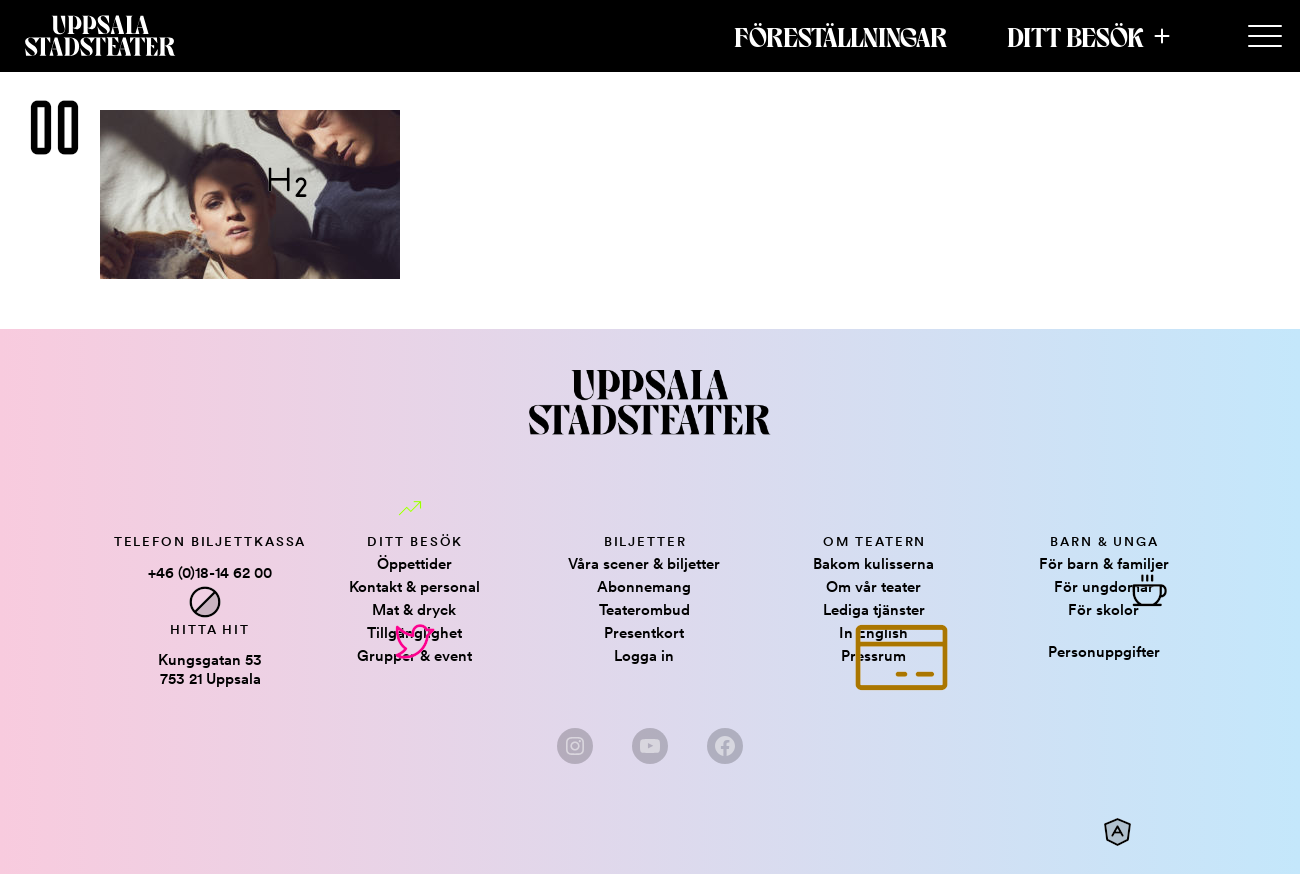  Describe the element at coordinates (1117, 831) in the screenshot. I see `Angular framework logo` at that location.